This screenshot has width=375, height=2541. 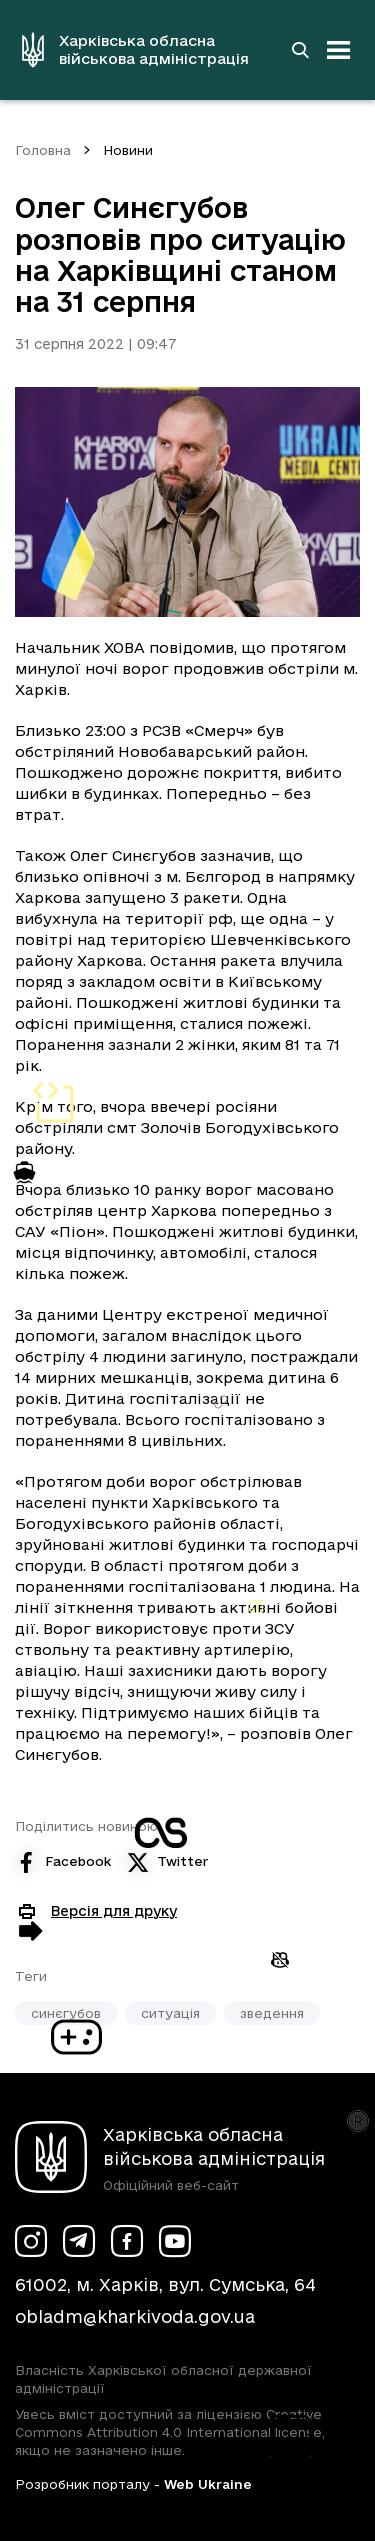 I want to click on connect to Last.fm account, so click(x=161, y=1832).